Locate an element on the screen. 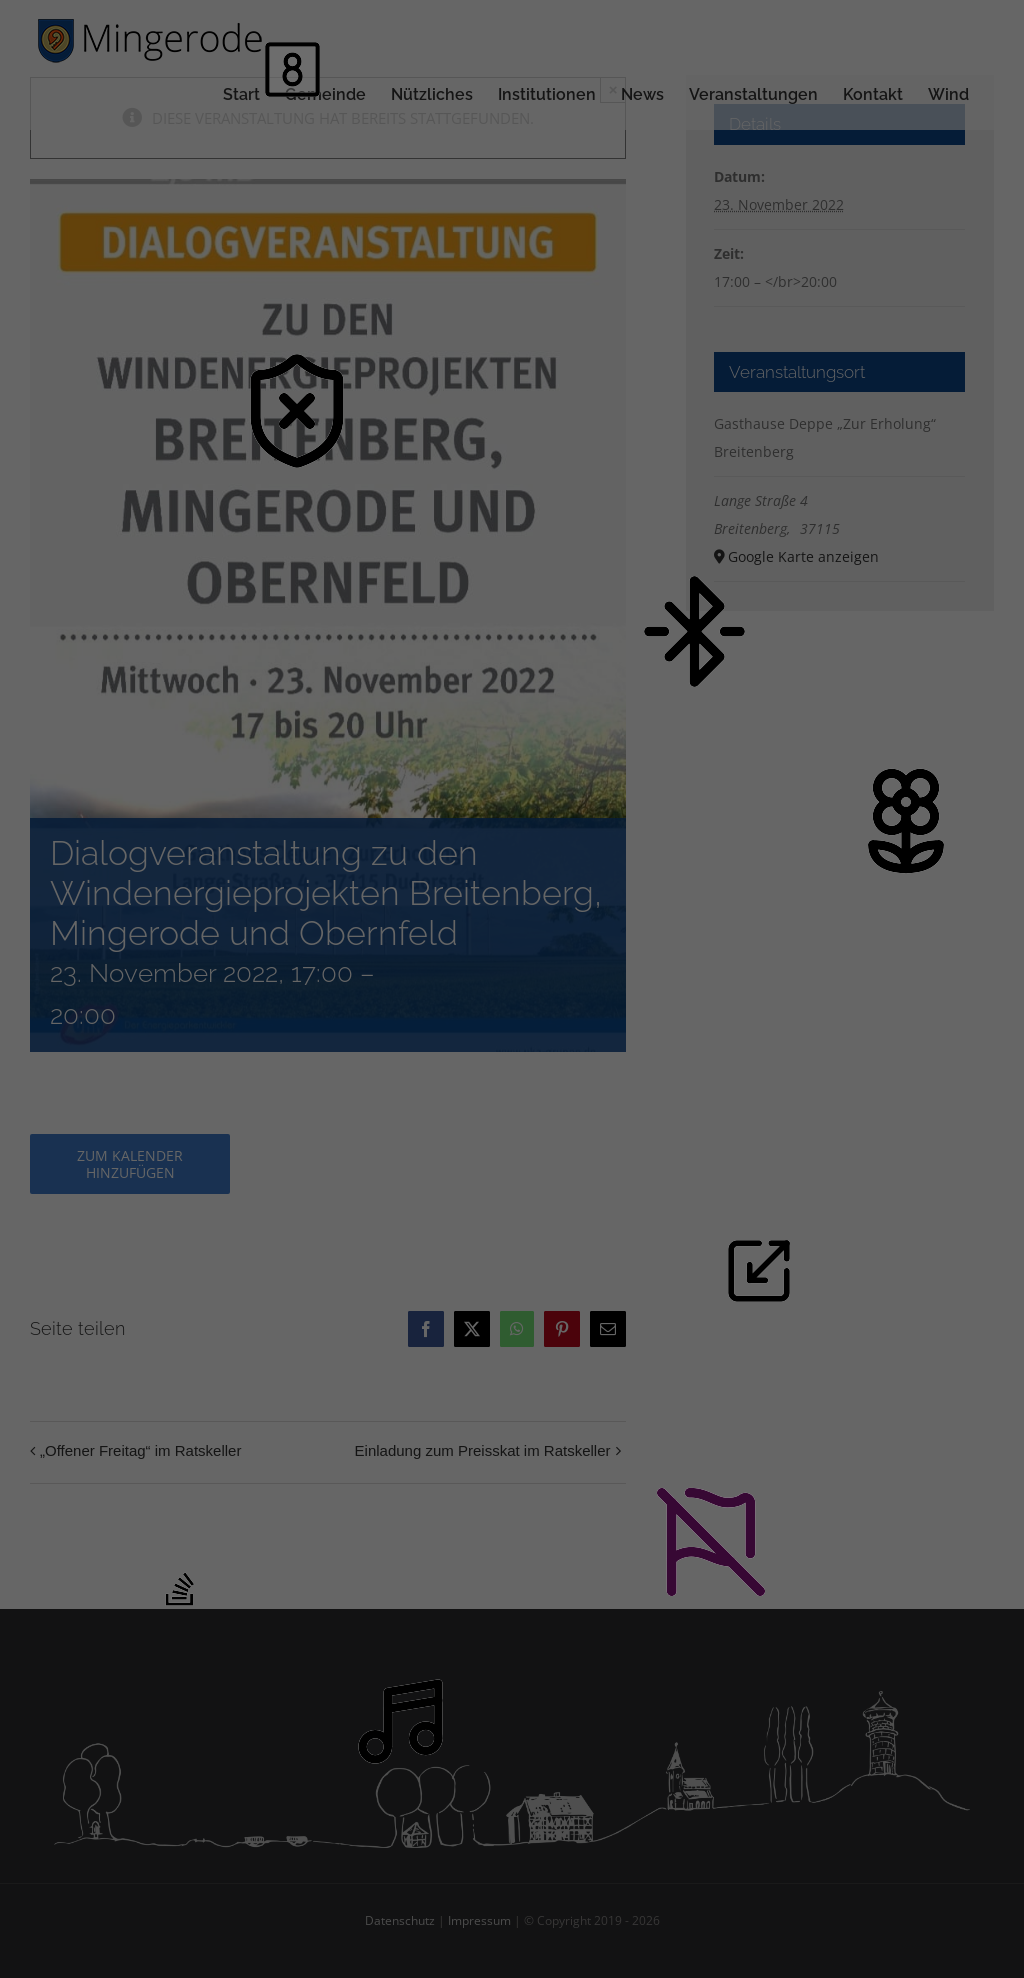 The image size is (1024, 1978). select or input the number eight is located at coordinates (292, 69).